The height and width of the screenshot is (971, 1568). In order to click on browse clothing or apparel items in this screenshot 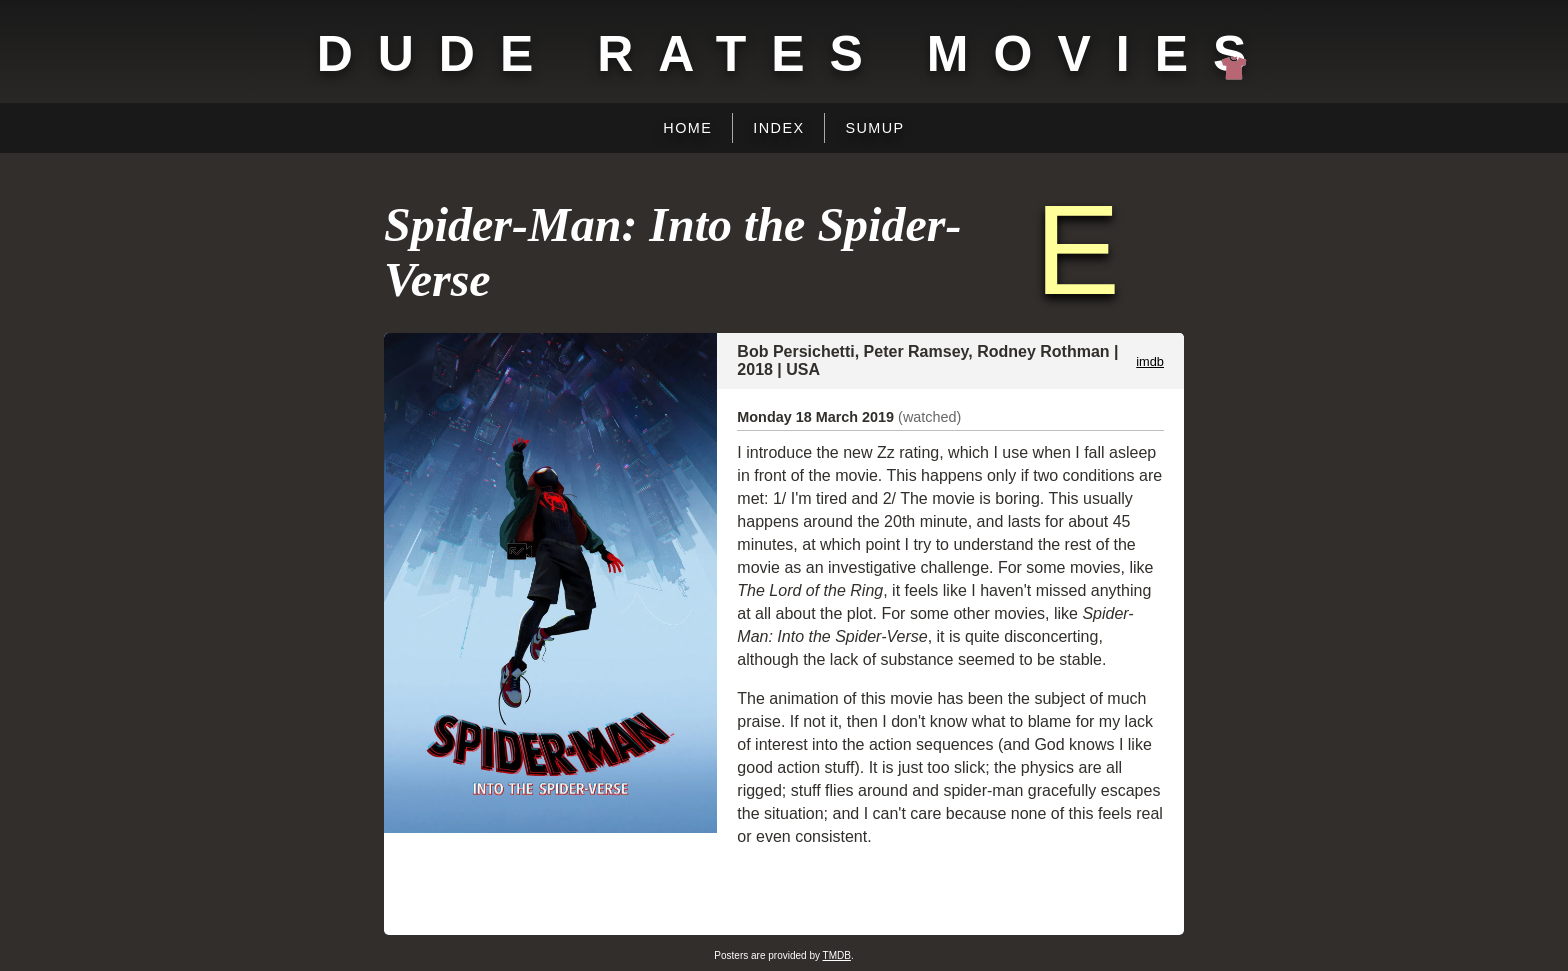, I will do `click(1234, 68)`.